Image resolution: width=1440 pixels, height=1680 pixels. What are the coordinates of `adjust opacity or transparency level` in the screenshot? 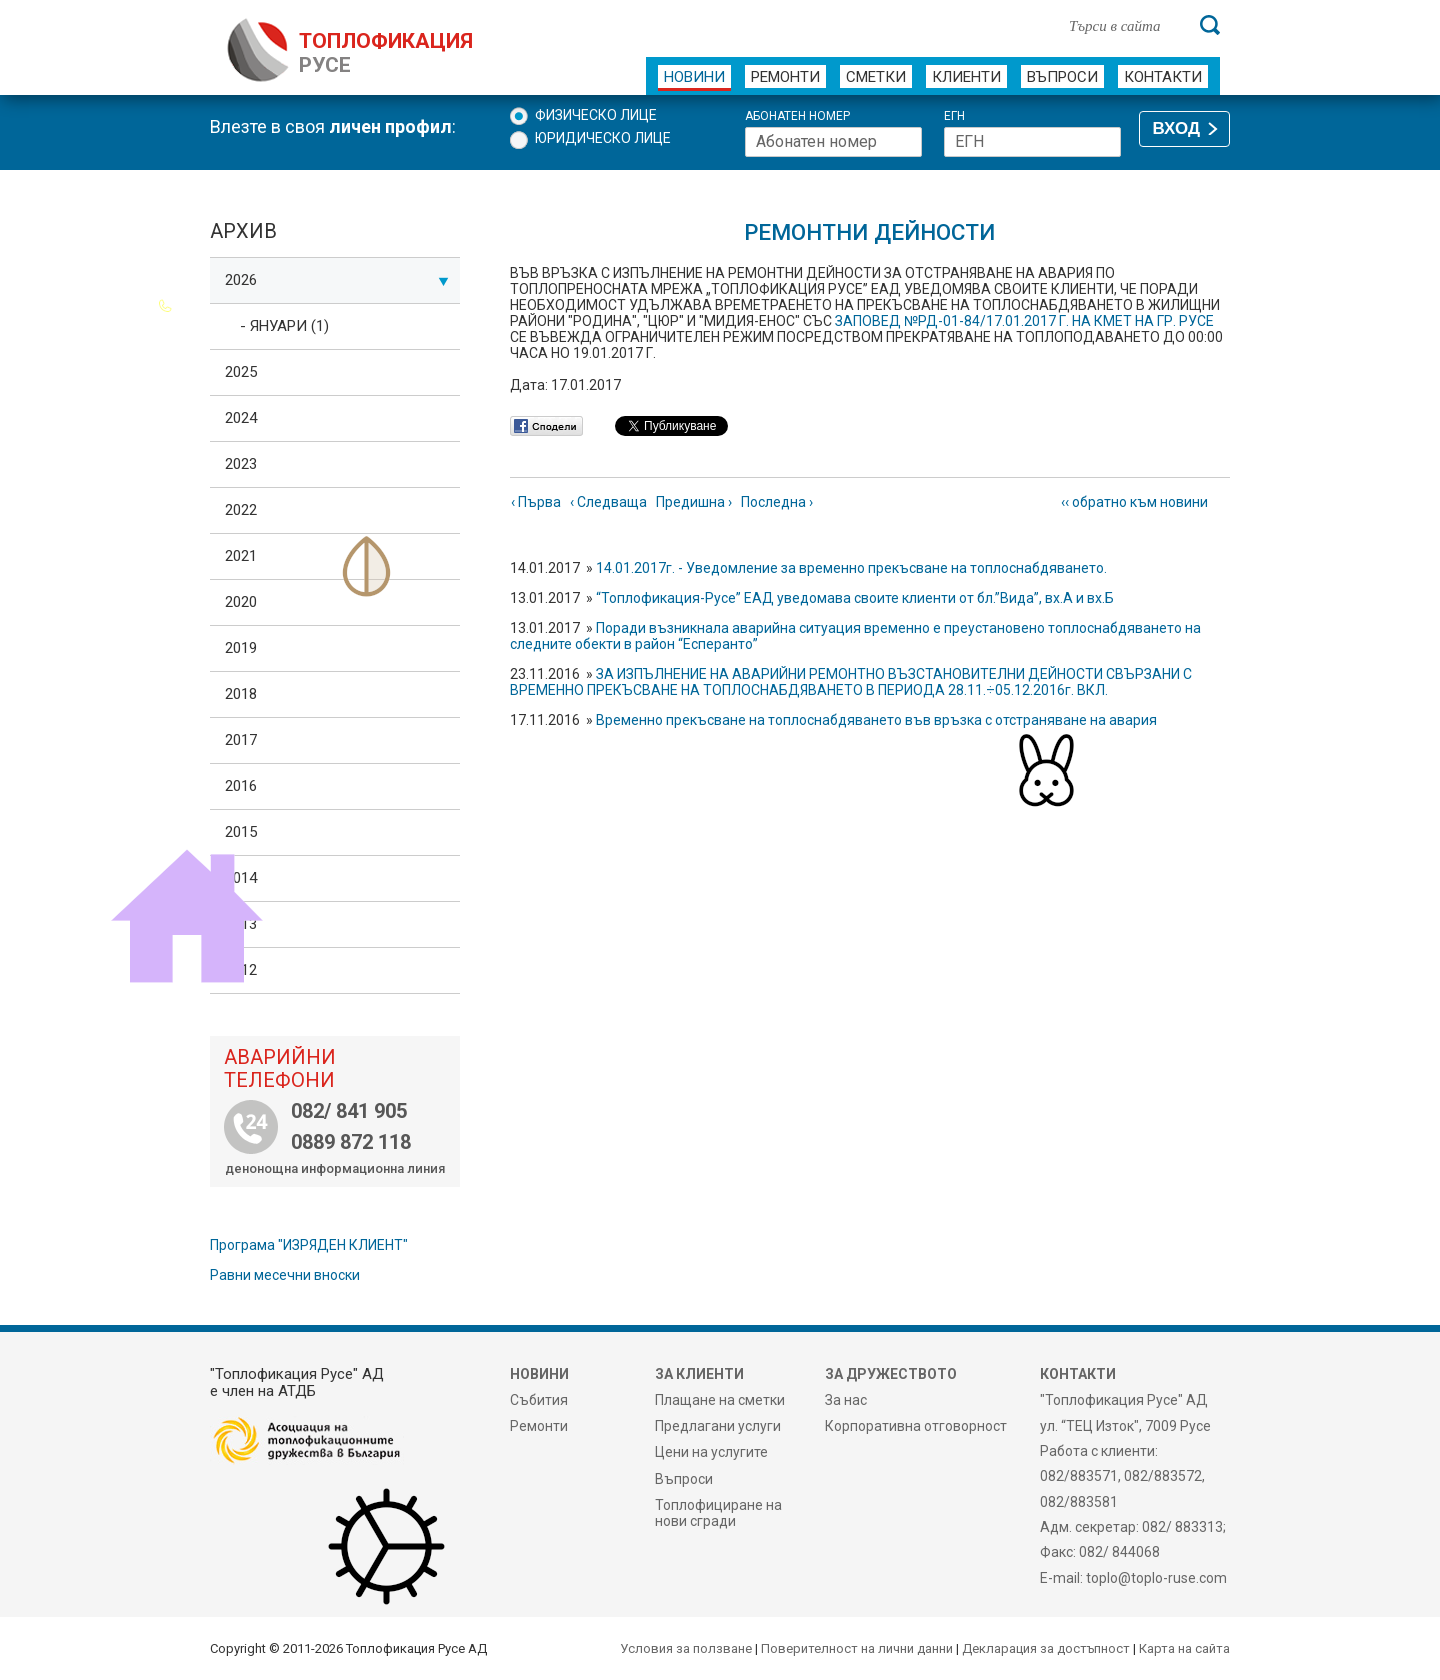 It's located at (366, 568).